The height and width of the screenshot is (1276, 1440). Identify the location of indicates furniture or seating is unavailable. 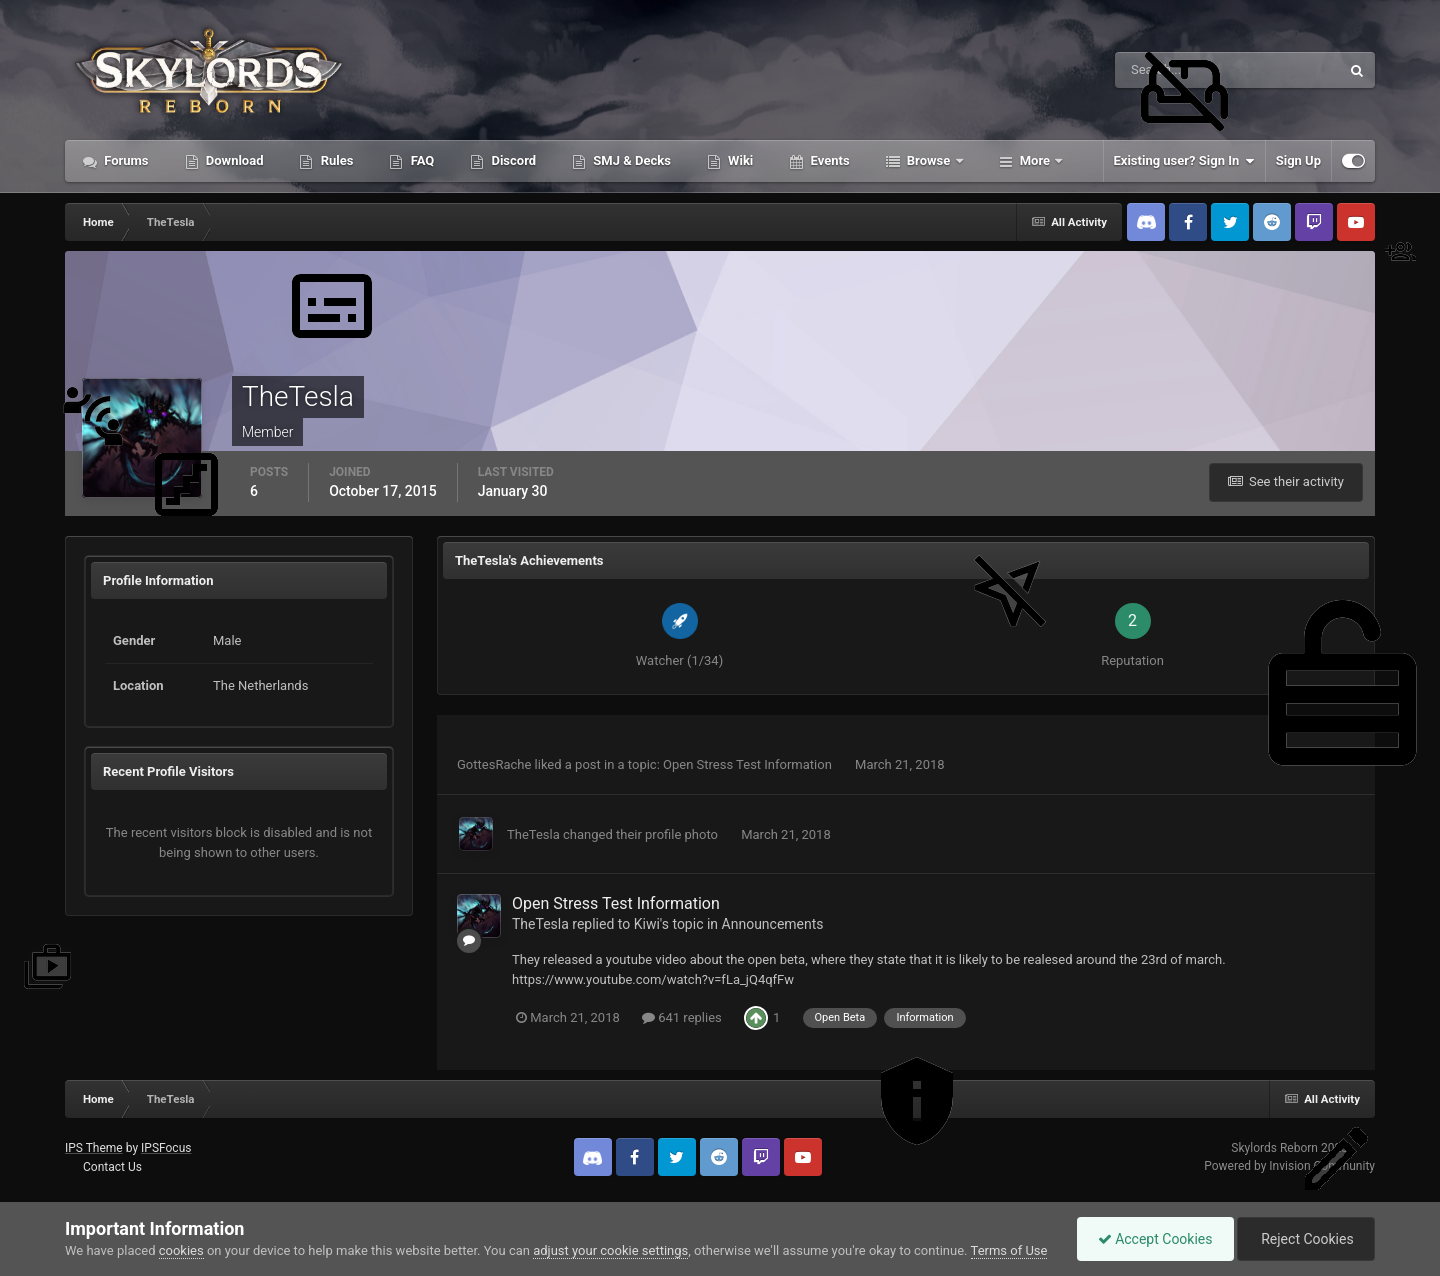
(1184, 91).